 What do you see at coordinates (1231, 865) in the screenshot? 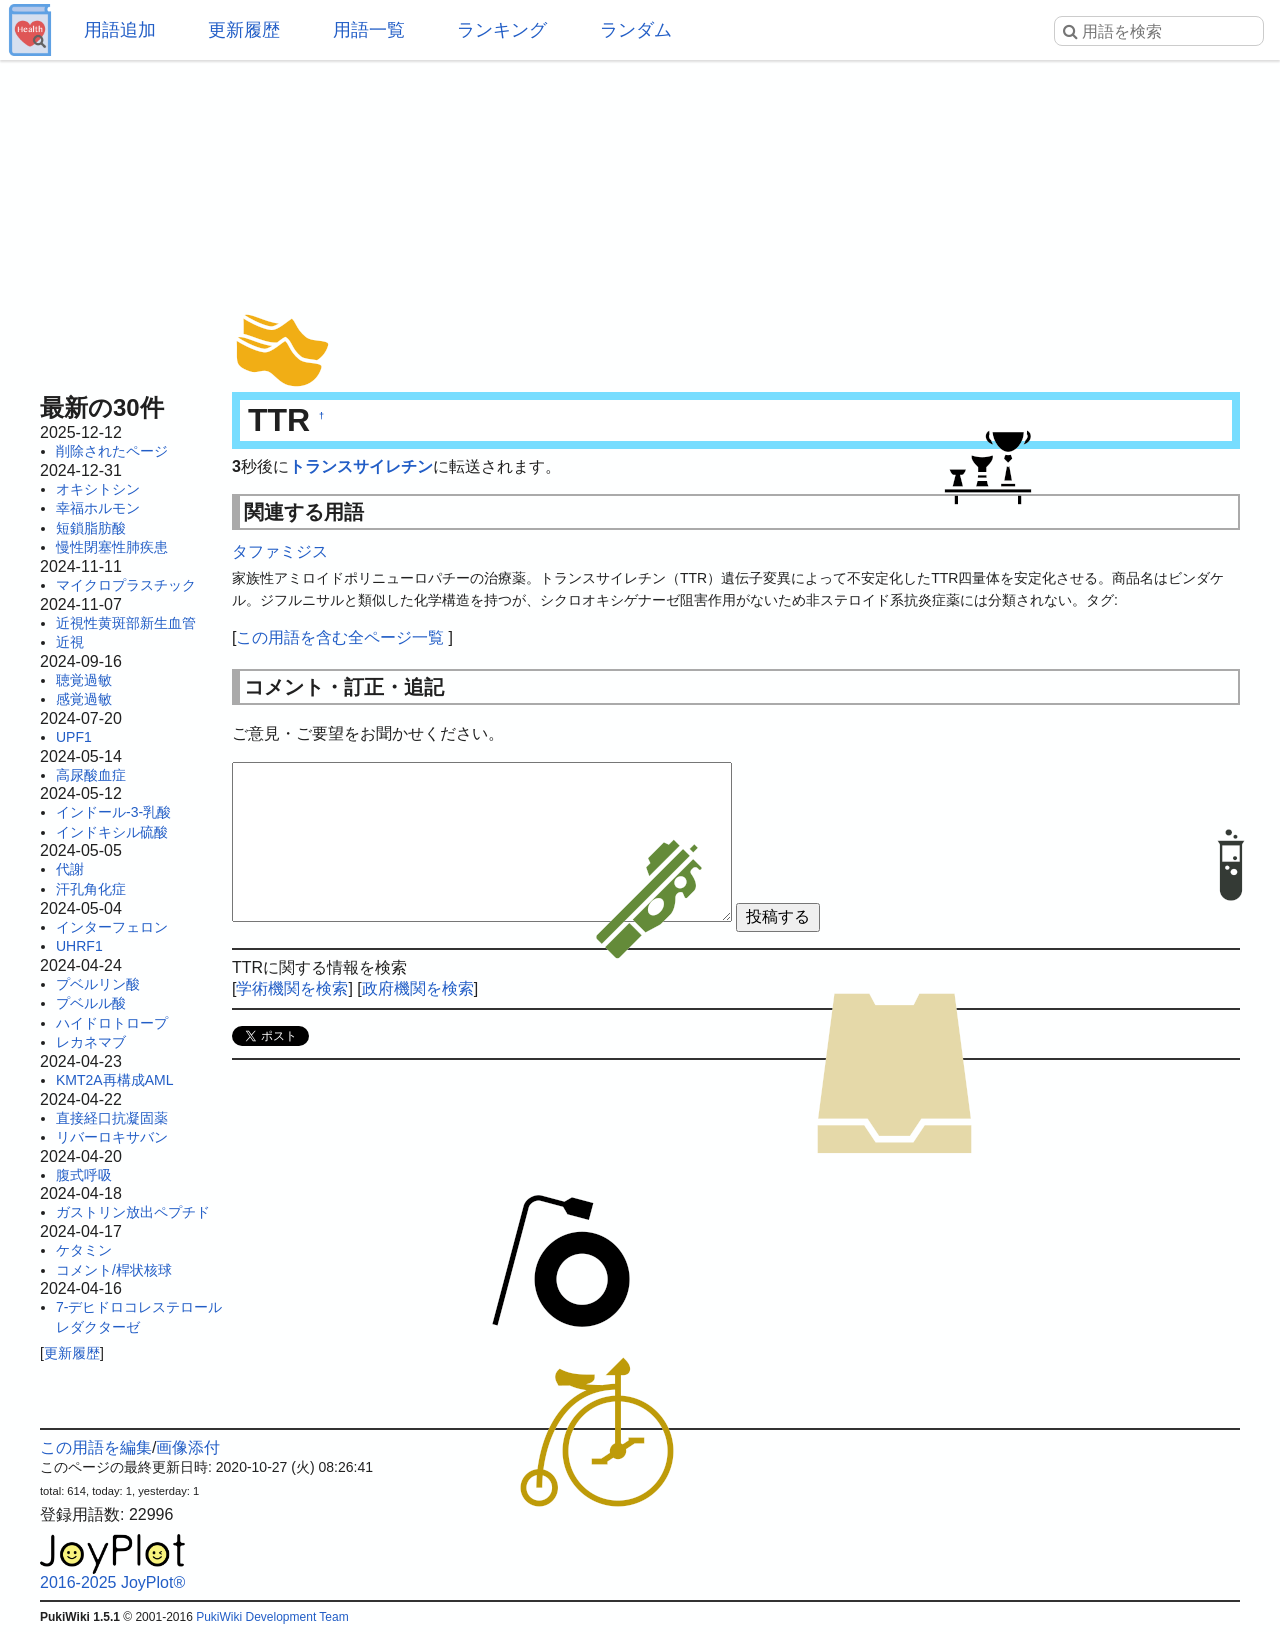
I see `view potion or chemical inventory` at bounding box center [1231, 865].